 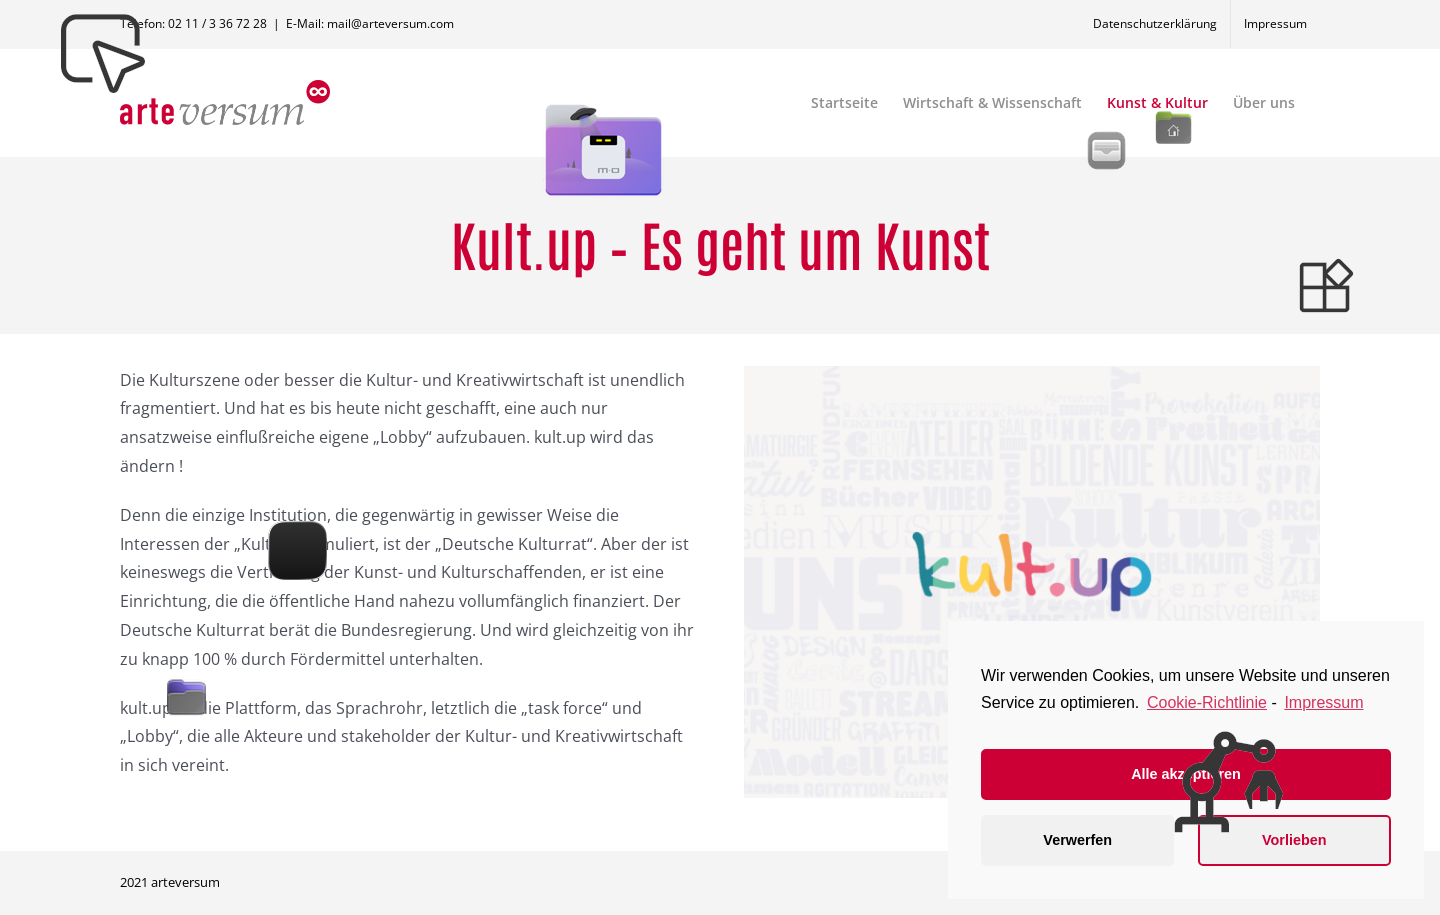 I want to click on open motrix download manager folder, so click(x=603, y=155).